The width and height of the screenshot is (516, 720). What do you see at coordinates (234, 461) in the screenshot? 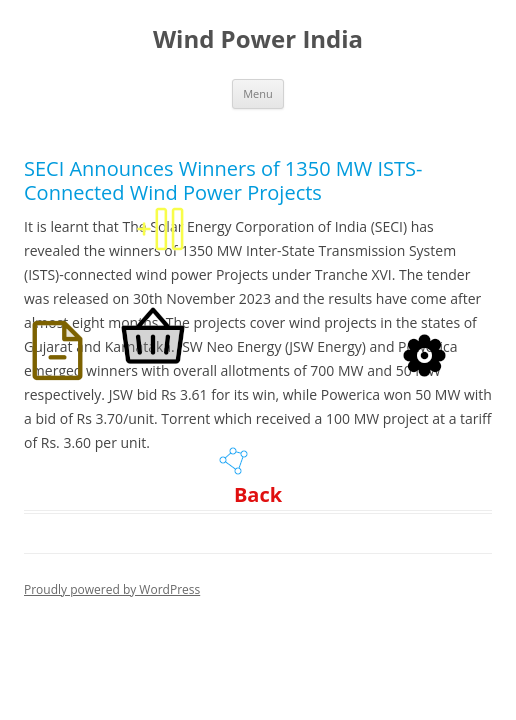
I see `create a polygon shape or selection` at bounding box center [234, 461].